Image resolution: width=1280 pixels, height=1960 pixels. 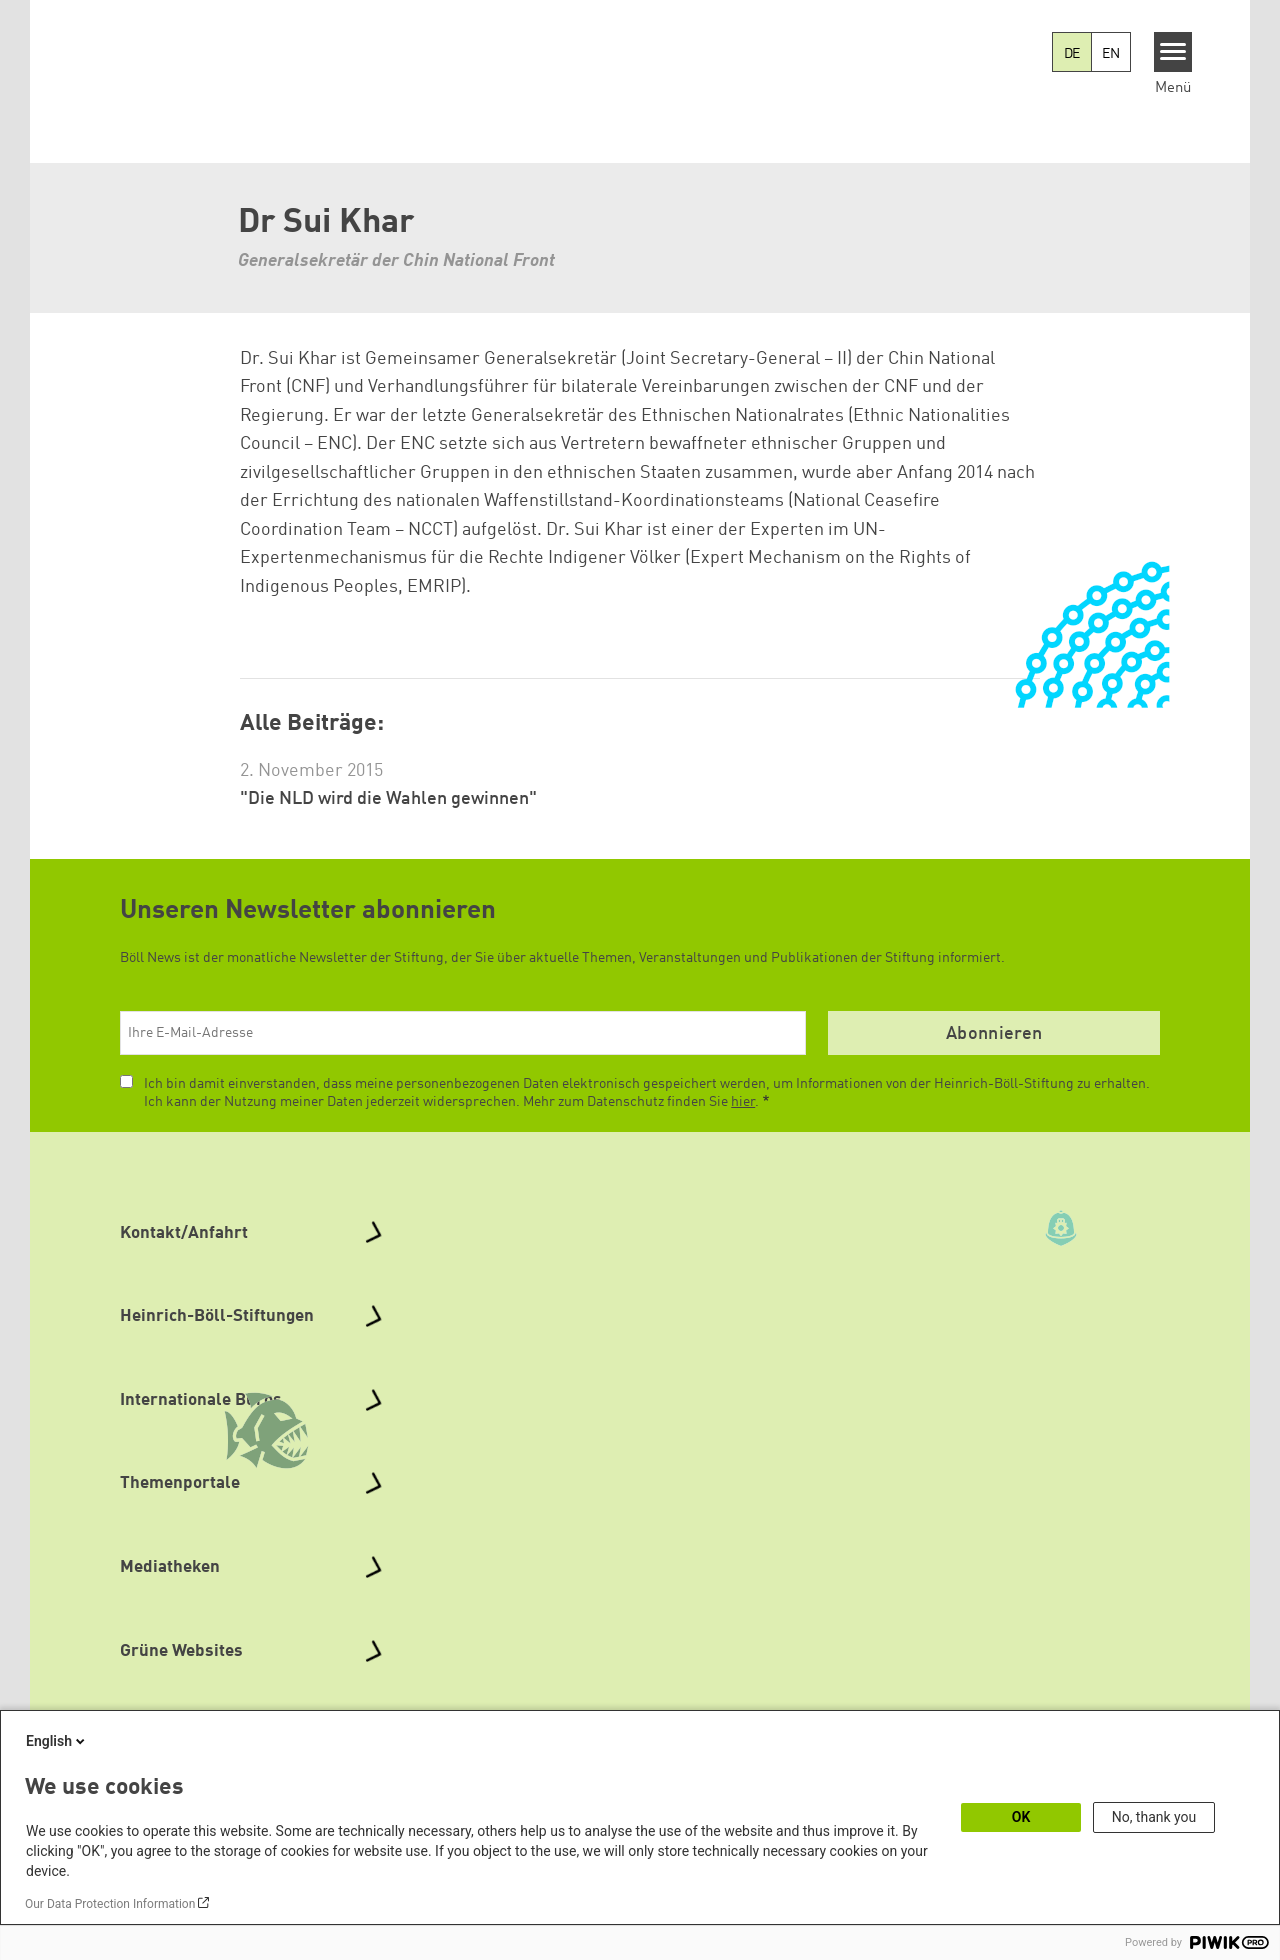 What do you see at coordinates (1092, 631) in the screenshot?
I see `indicates a secure or encrypted connection` at bounding box center [1092, 631].